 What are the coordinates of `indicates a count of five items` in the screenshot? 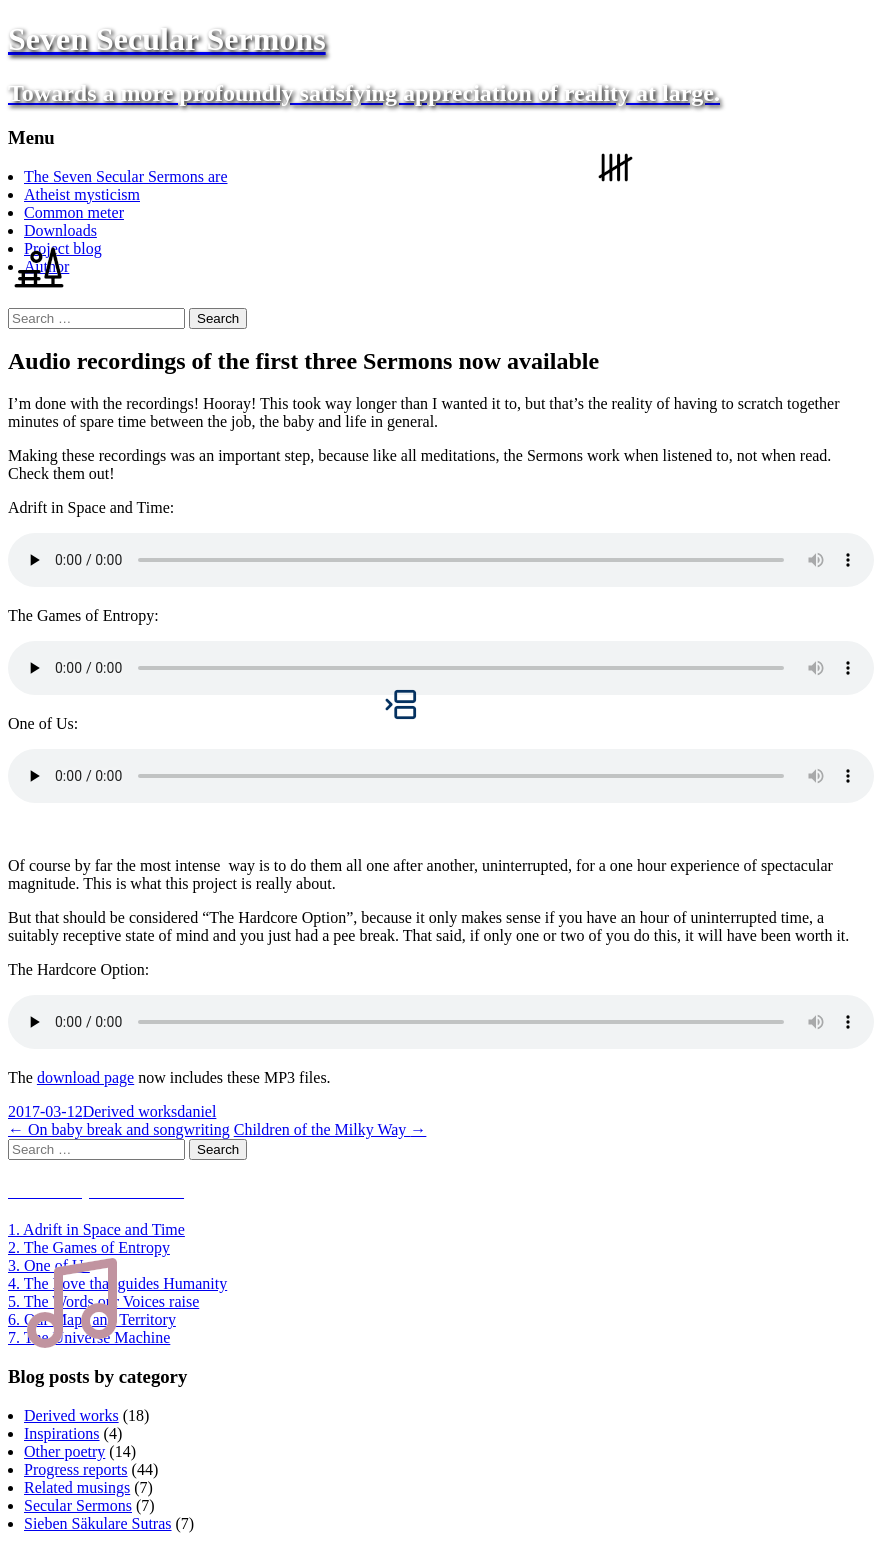 It's located at (615, 167).